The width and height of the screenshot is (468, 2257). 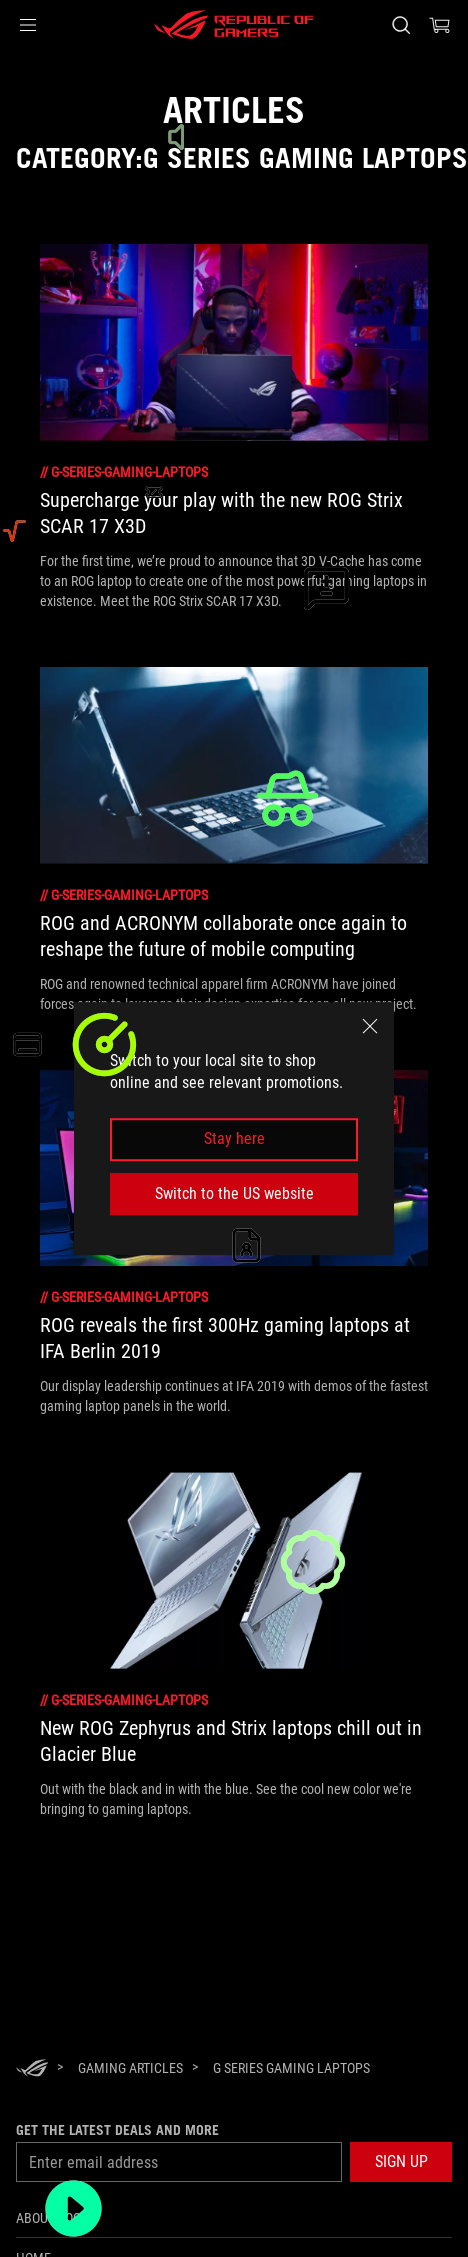 I want to click on adjust audio volume settings, so click(x=184, y=137).